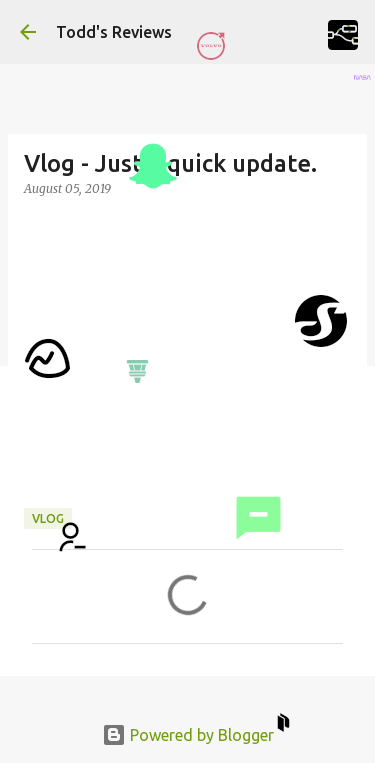 The height and width of the screenshot is (763, 375). I want to click on shelly smart home brand logo, so click(321, 321).